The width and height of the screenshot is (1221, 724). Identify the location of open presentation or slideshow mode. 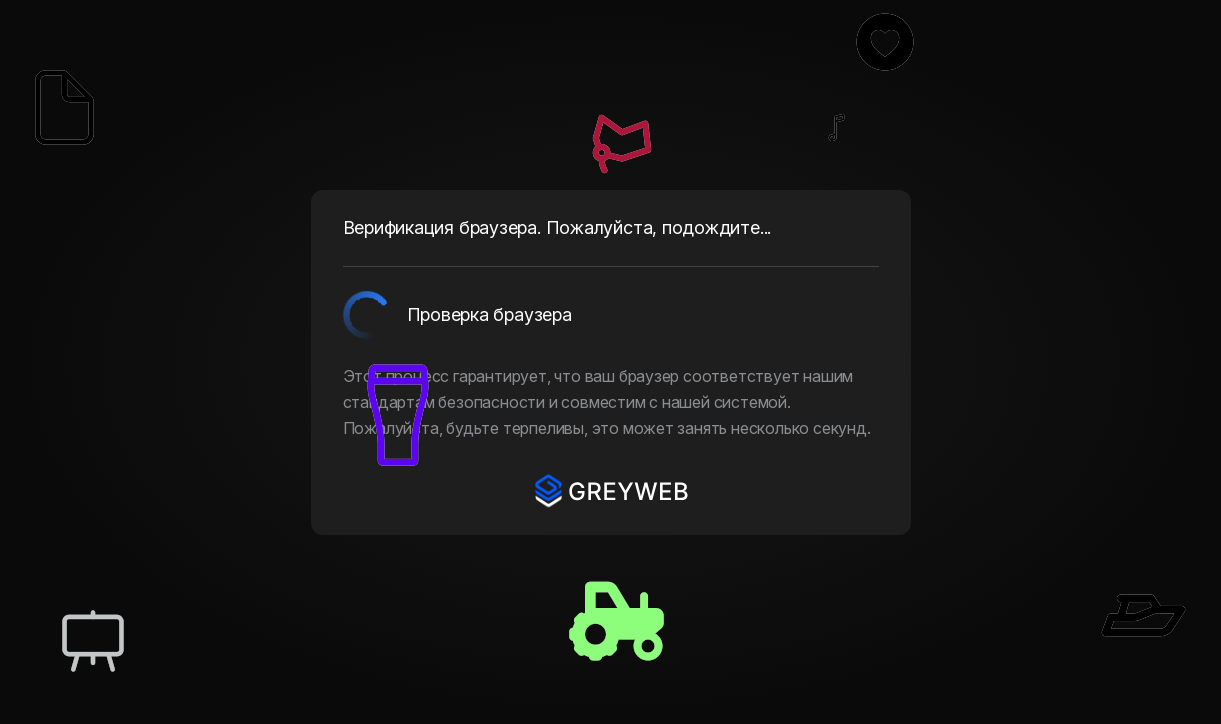
(93, 641).